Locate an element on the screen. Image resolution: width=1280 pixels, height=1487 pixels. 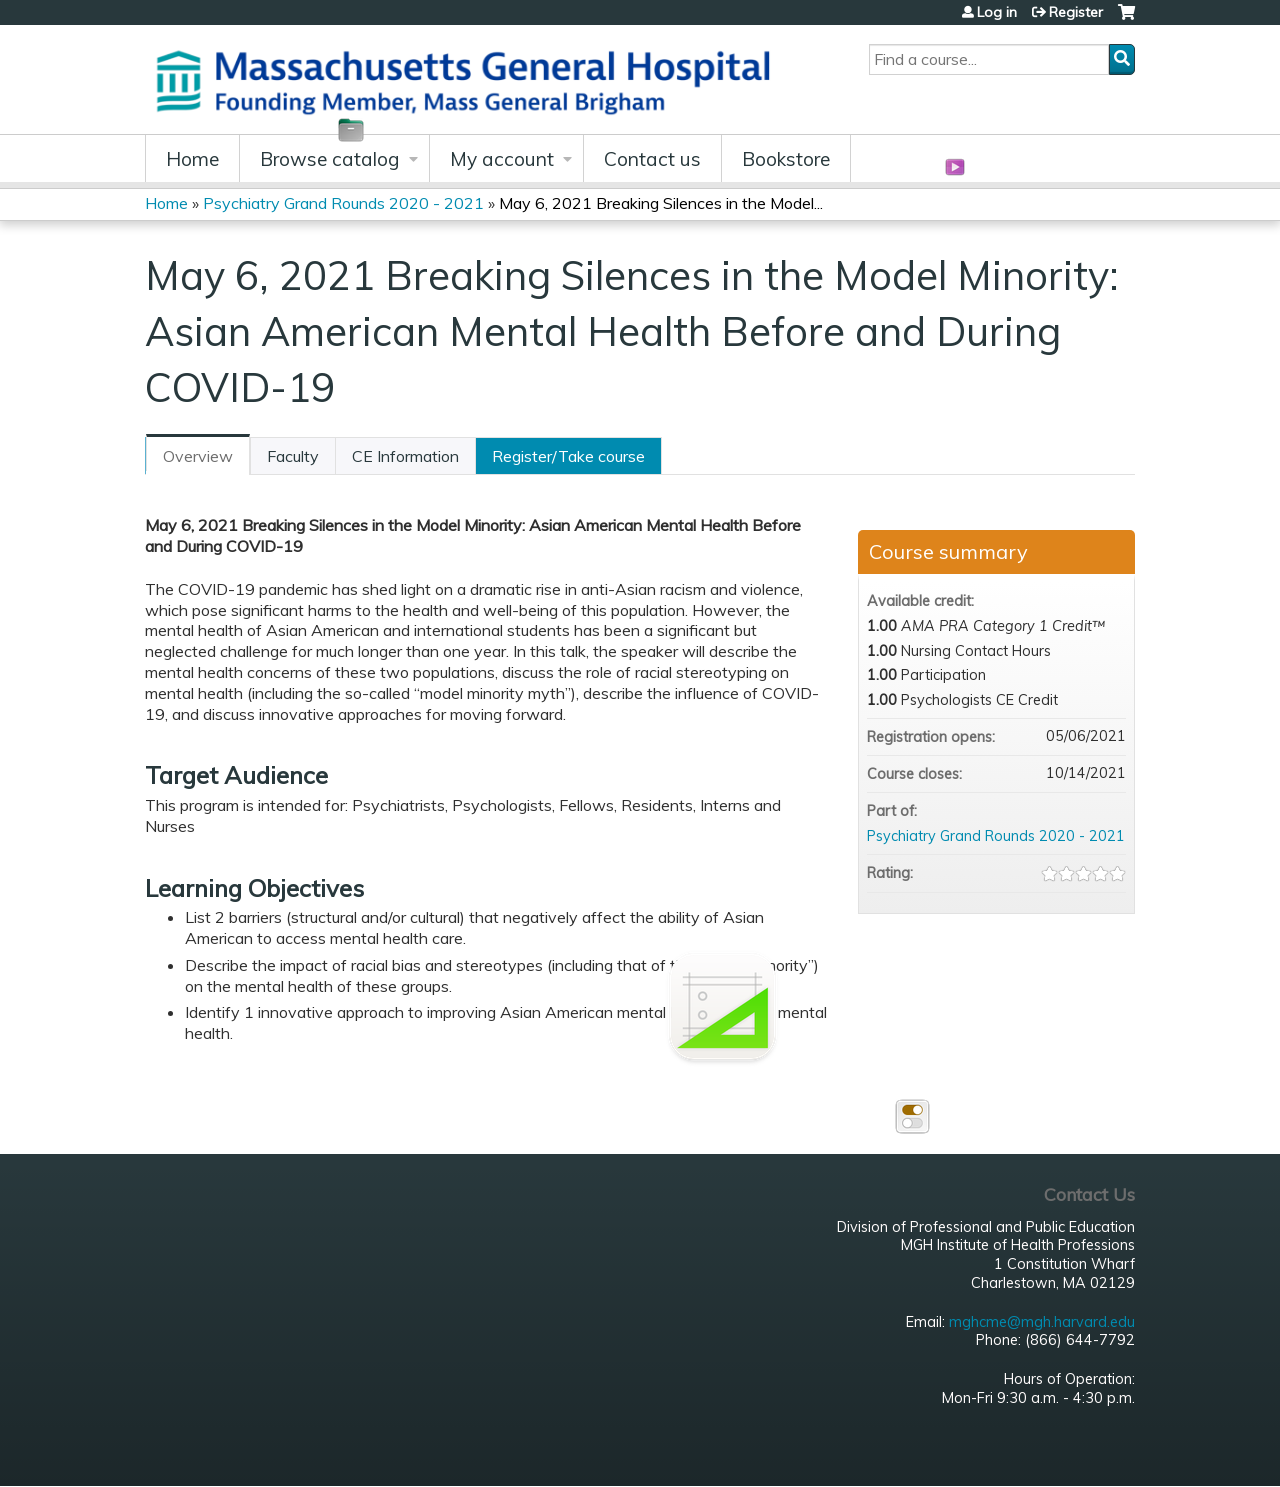
open the file manager application is located at coordinates (351, 130).